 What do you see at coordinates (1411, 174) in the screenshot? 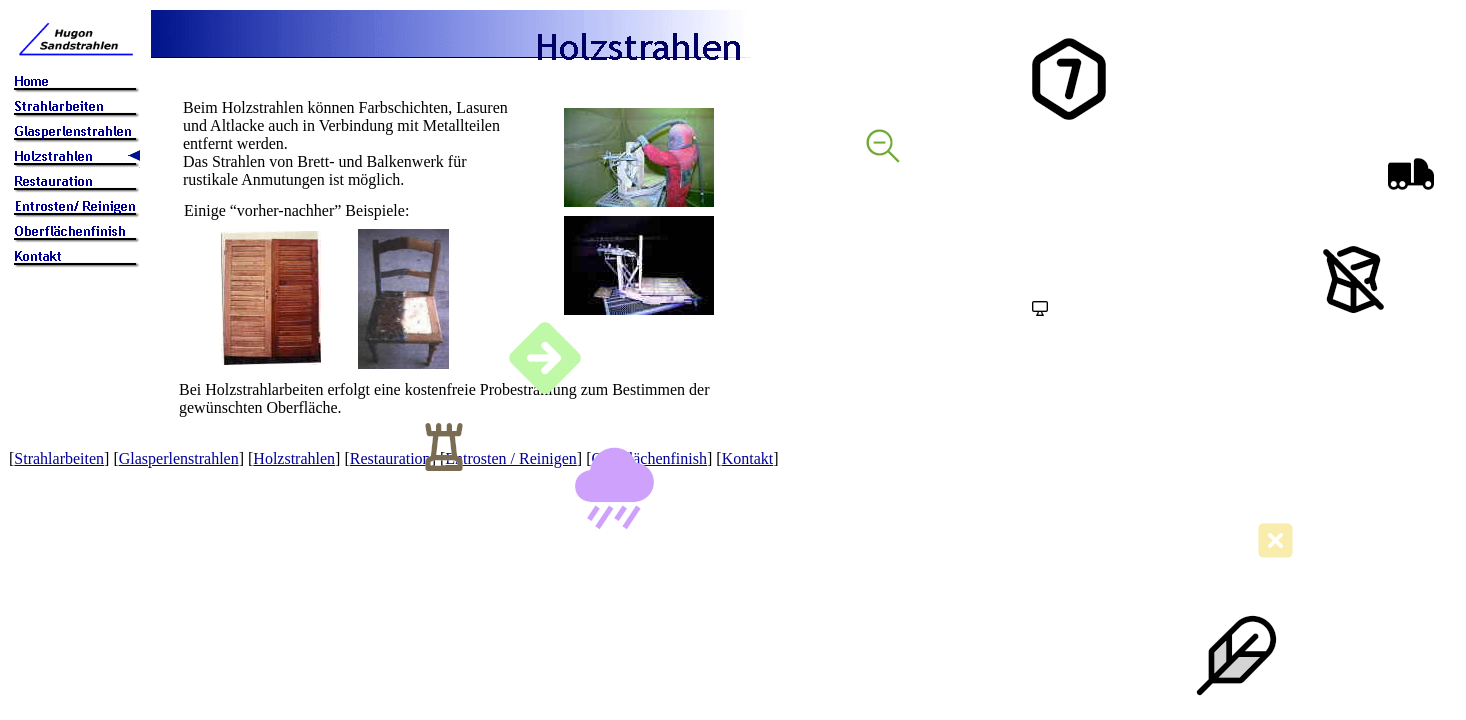
I see `track shipment or delivery status` at bounding box center [1411, 174].